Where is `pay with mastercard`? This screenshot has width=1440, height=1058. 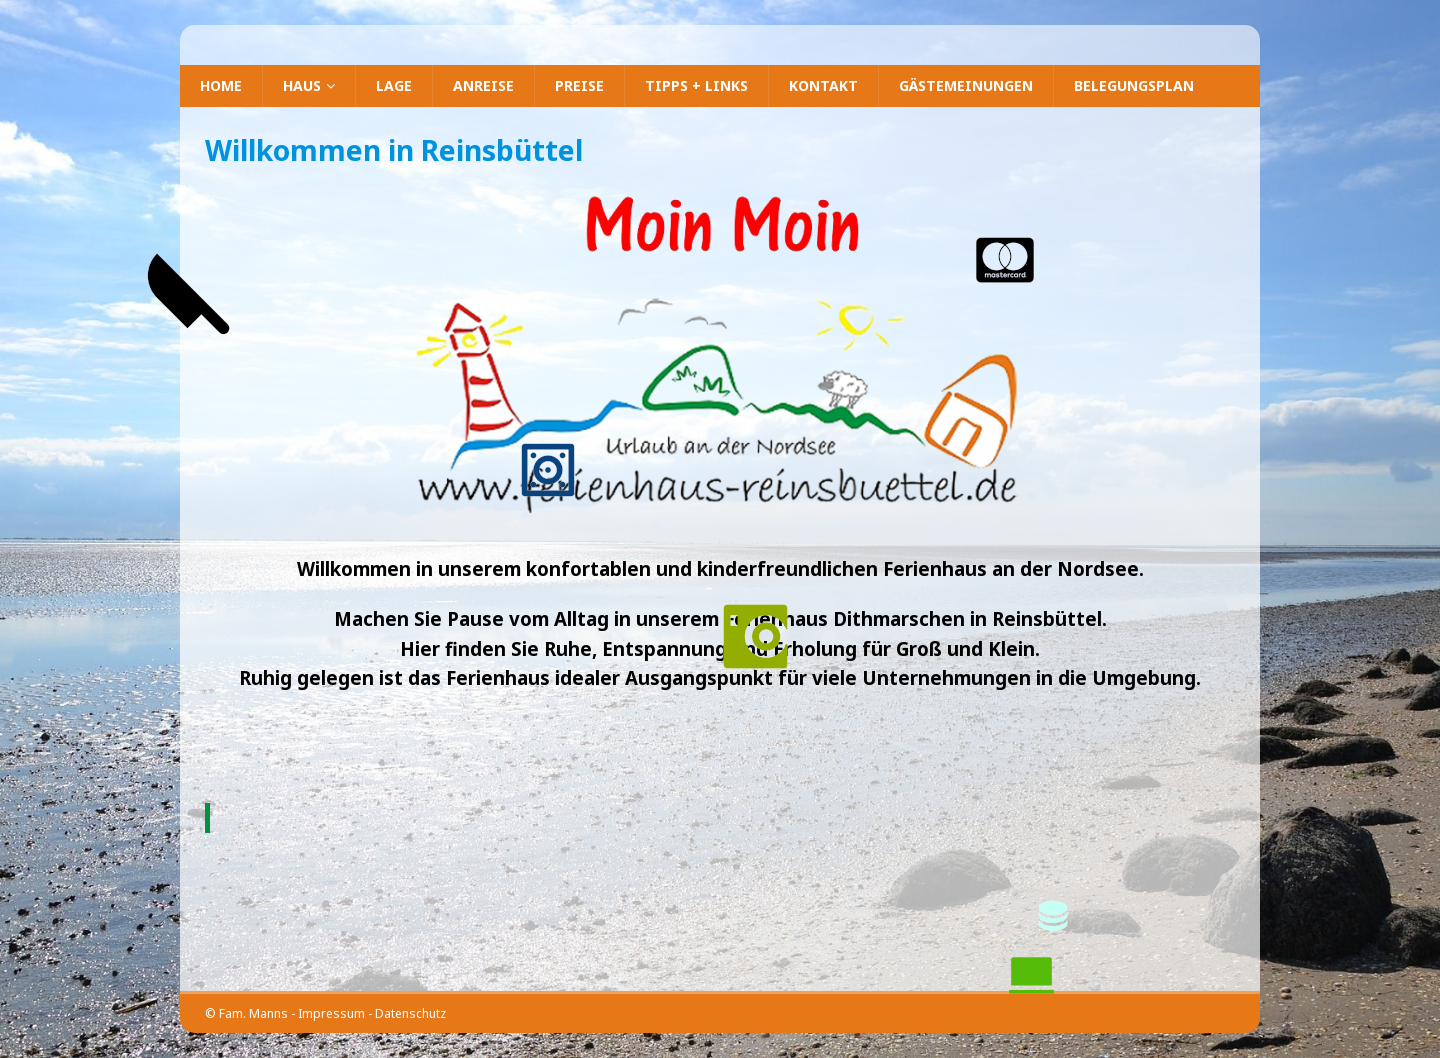 pay with mastercard is located at coordinates (1005, 260).